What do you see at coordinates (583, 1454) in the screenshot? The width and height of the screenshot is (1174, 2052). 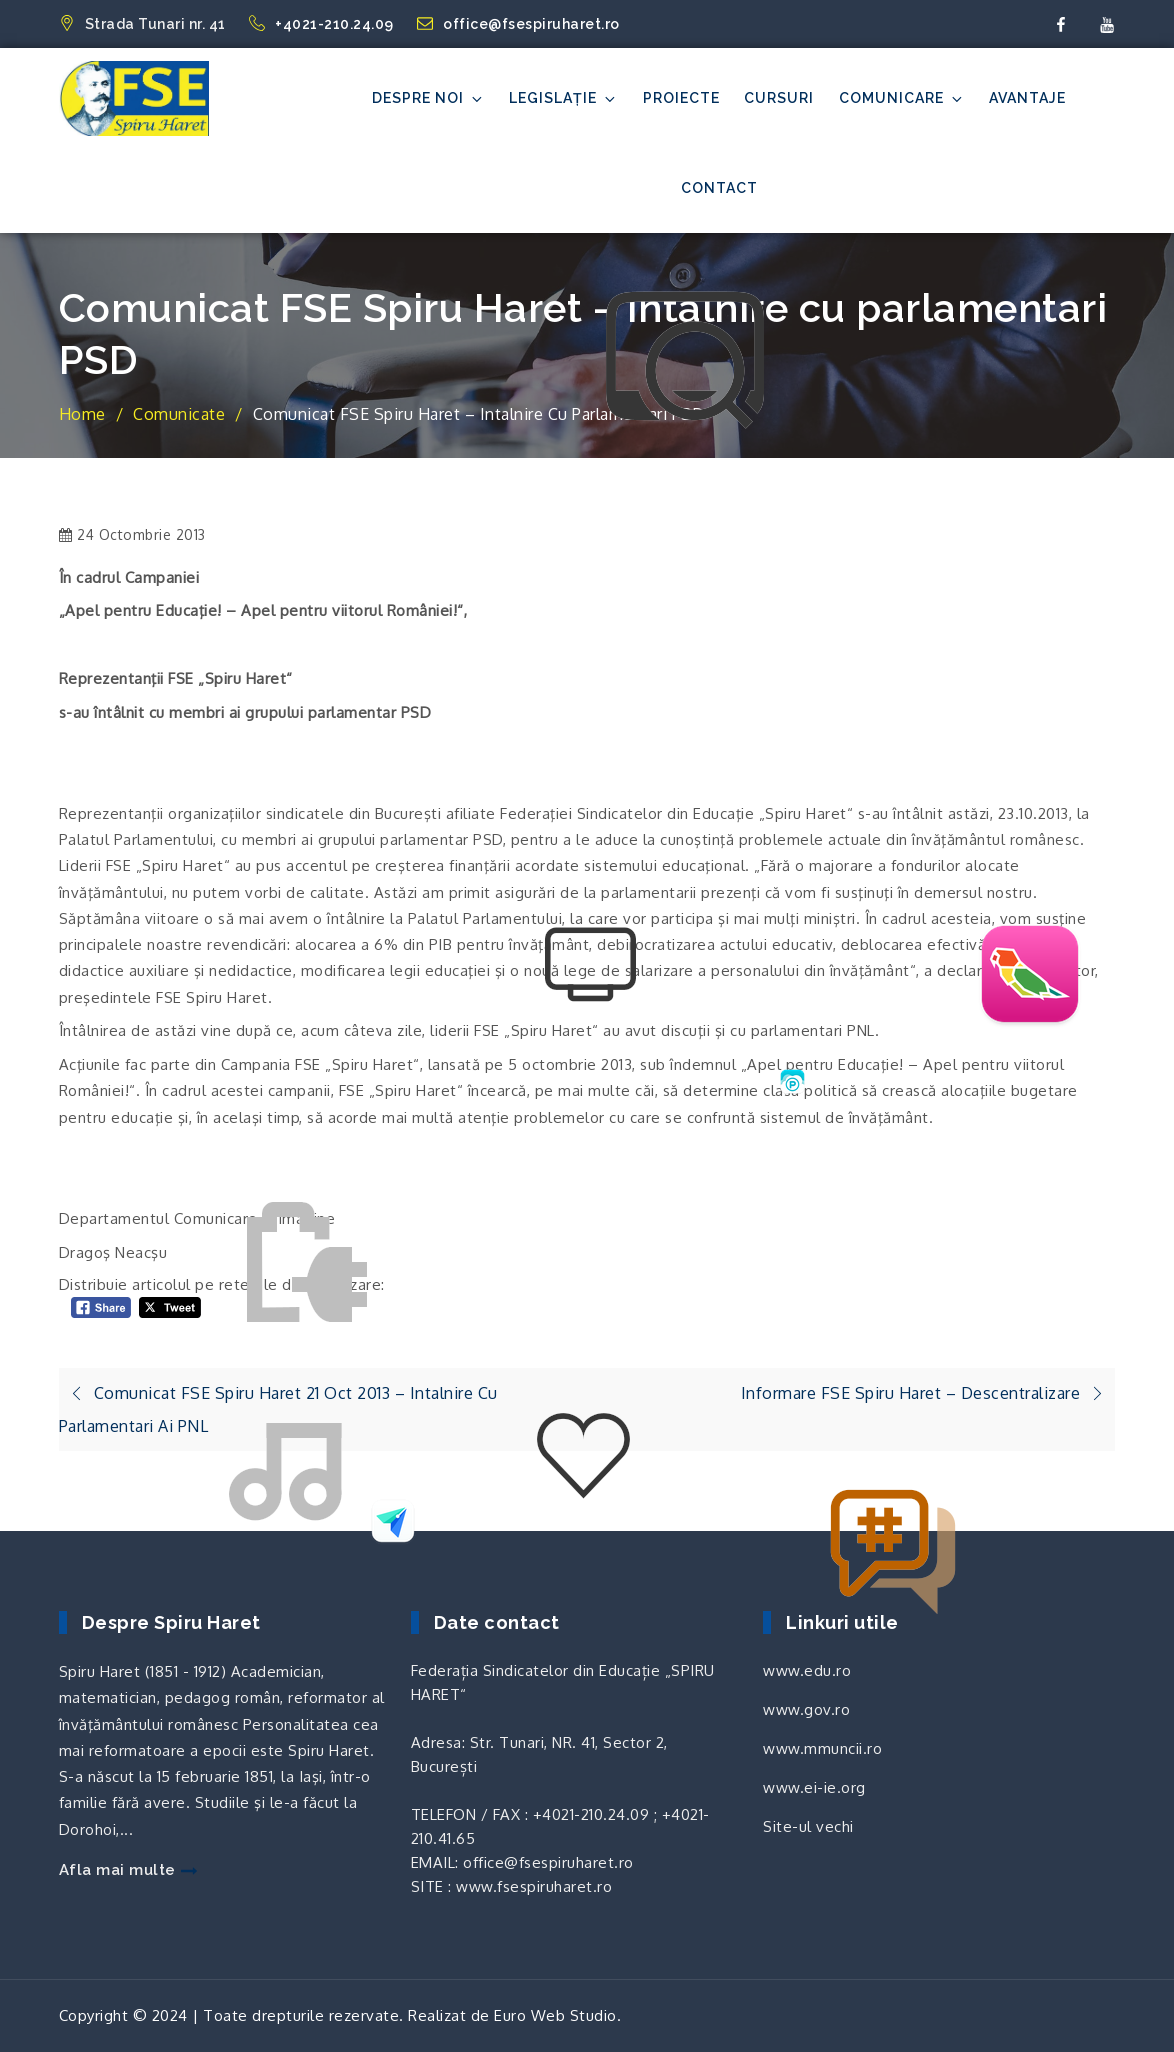 I see `view community or social applications` at bounding box center [583, 1454].